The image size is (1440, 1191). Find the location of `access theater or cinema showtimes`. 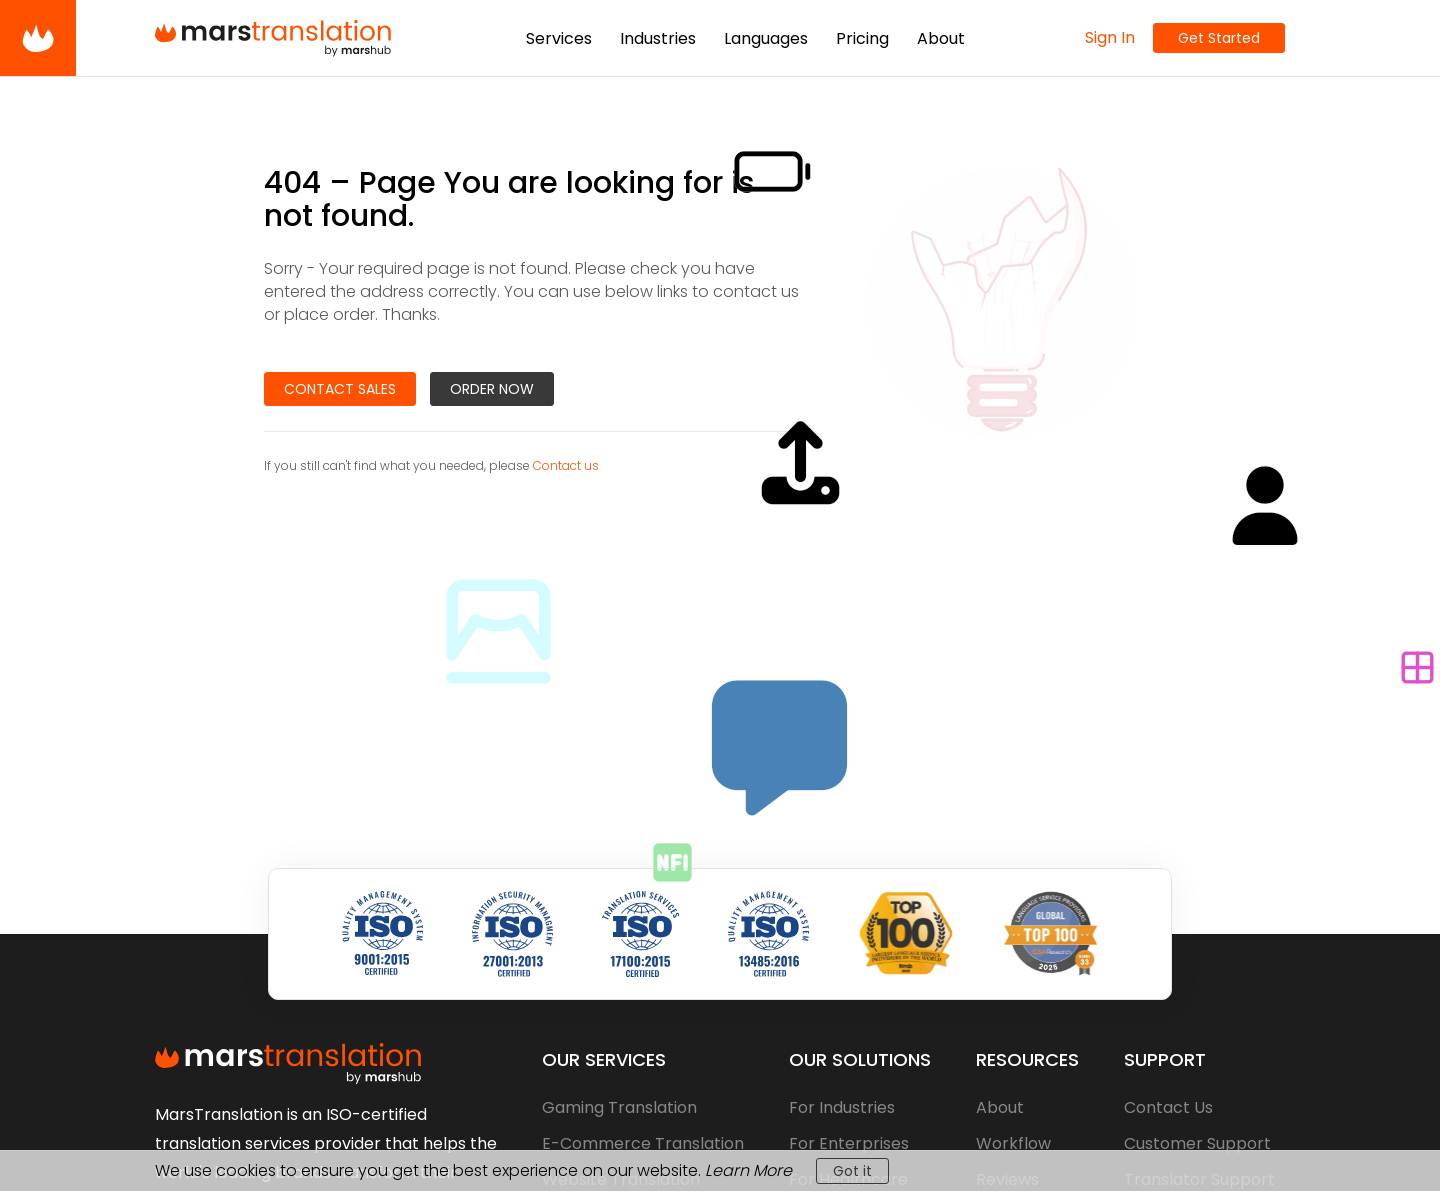

access theater or cinema showtimes is located at coordinates (498, 631).